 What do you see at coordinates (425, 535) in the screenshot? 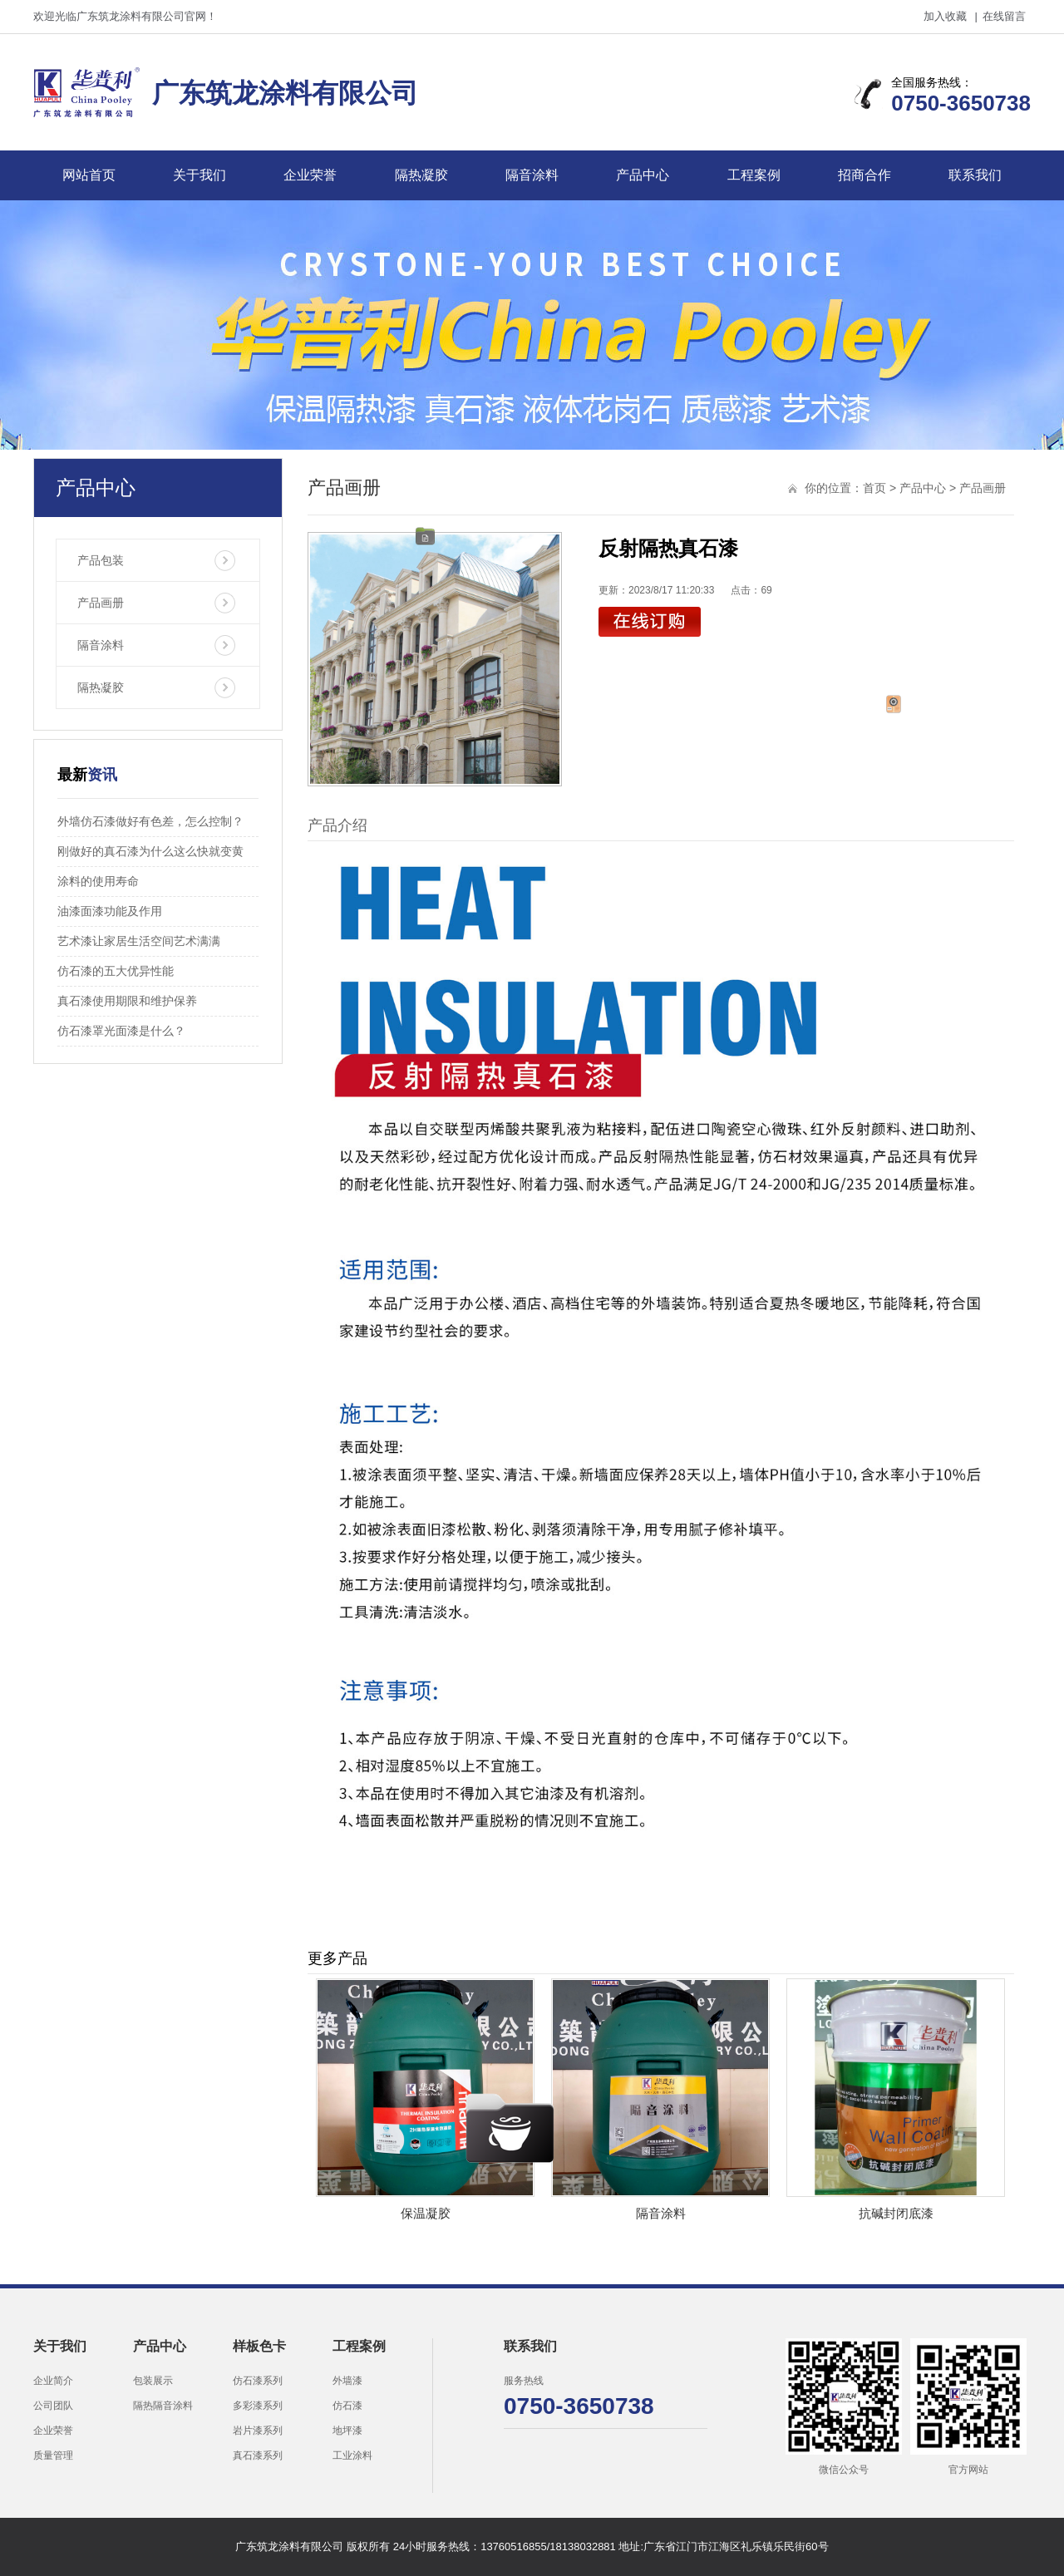
I see `access your documents folder` at bounding box center [425, 535].